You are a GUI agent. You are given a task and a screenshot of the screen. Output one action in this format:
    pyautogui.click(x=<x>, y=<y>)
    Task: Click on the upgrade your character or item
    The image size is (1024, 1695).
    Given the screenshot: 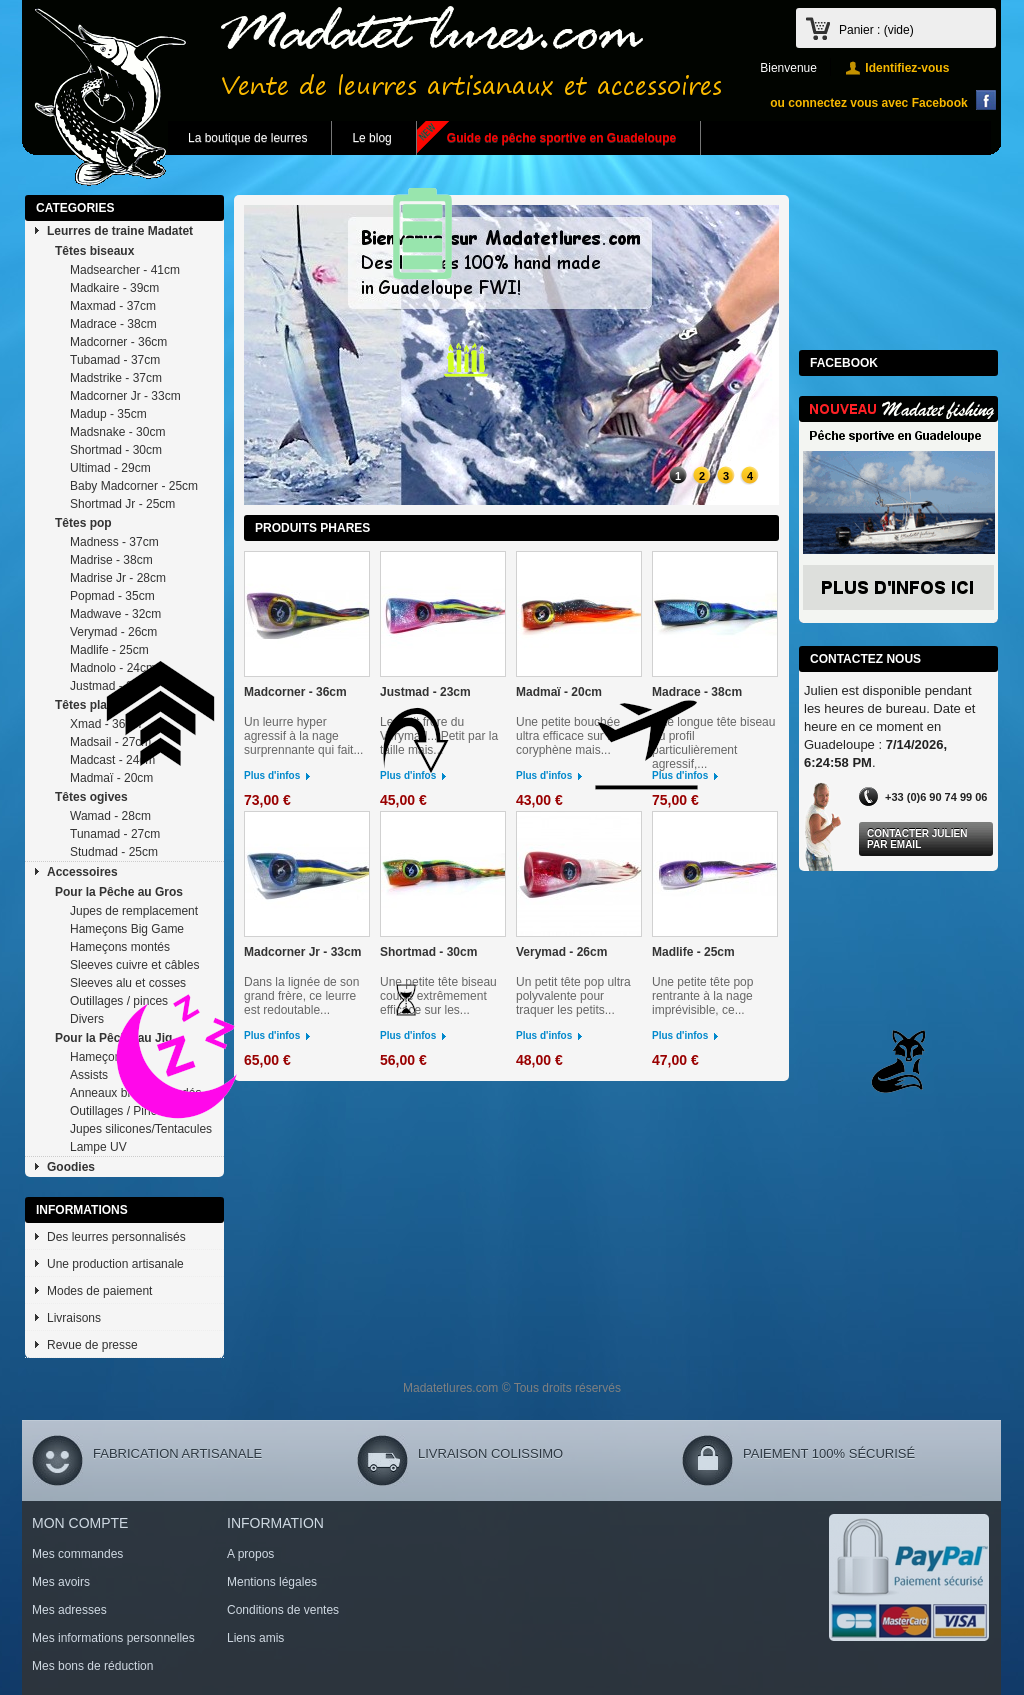 What is the action you would take?
    pyautogui.click(x=160, y=713)
    